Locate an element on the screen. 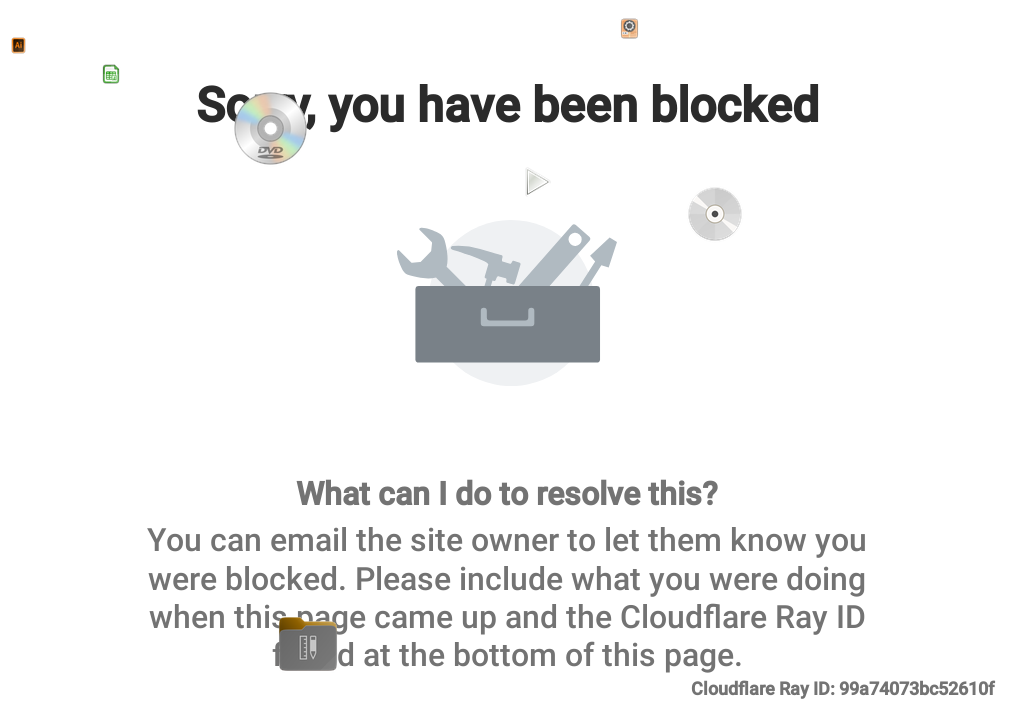 This screenshot has width=1014, height=720. open an Adobe Illustrator file is located at coordinates (18, 45).